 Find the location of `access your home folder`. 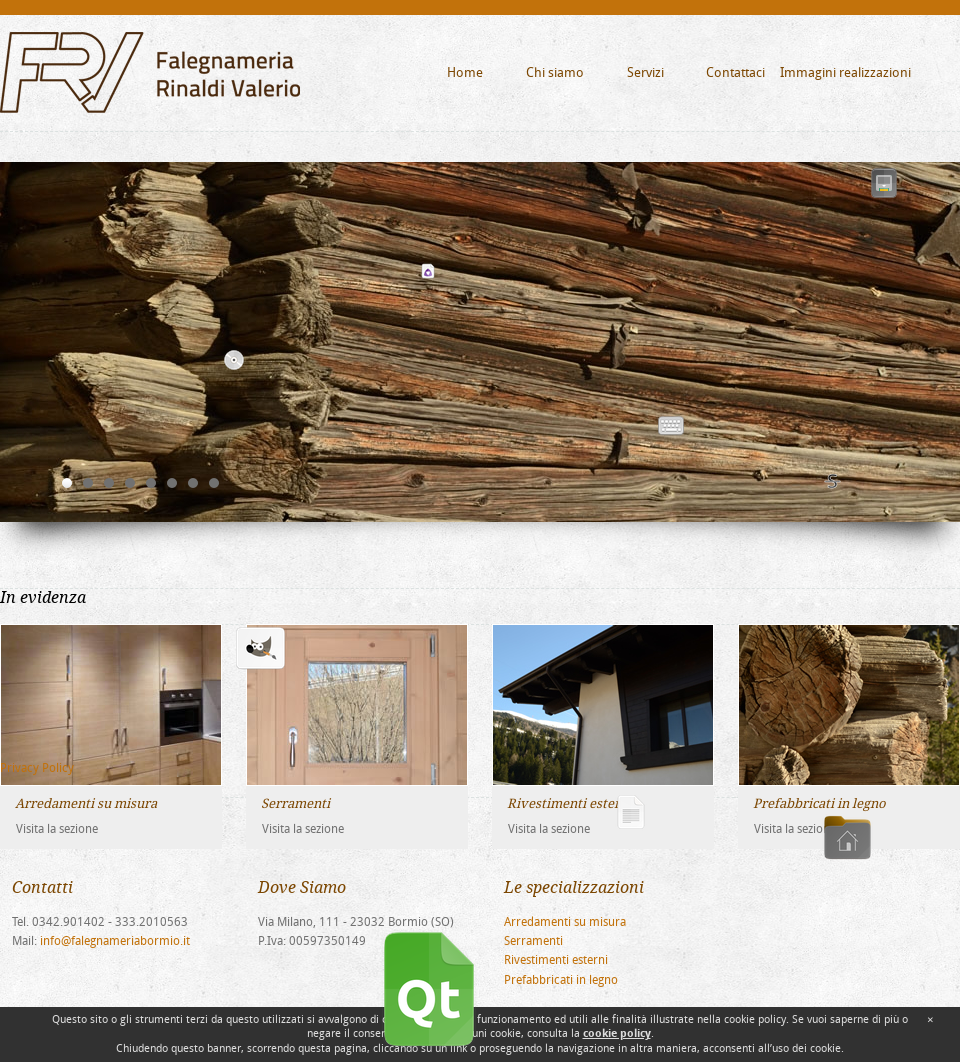

access your home folder is located at coordinates (847, 837).